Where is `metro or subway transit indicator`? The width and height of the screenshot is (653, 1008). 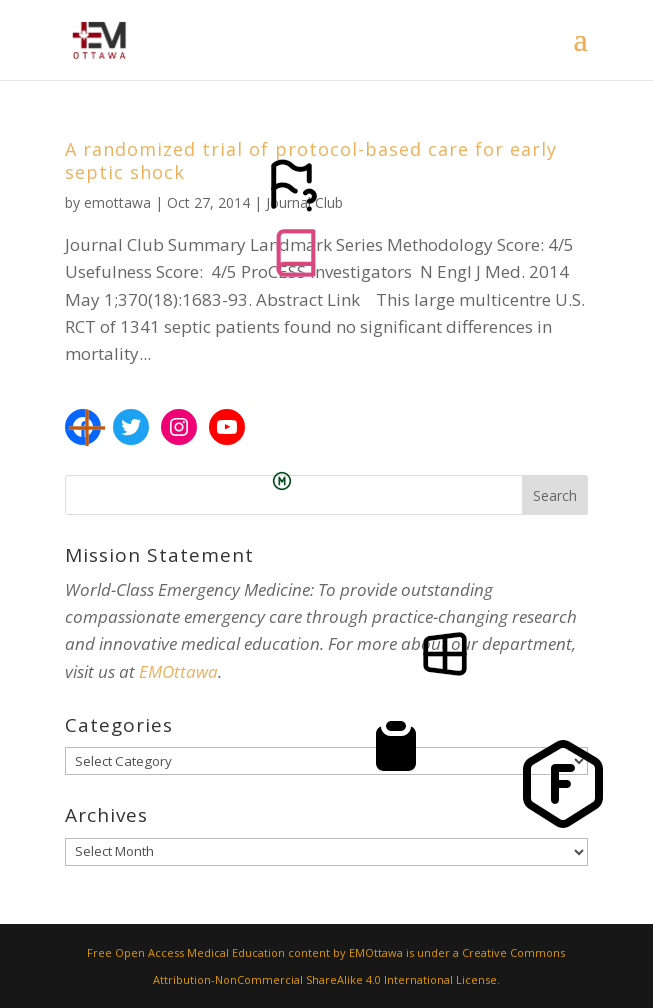
metro or subway transit indicator is located at coordinates (282, 481).